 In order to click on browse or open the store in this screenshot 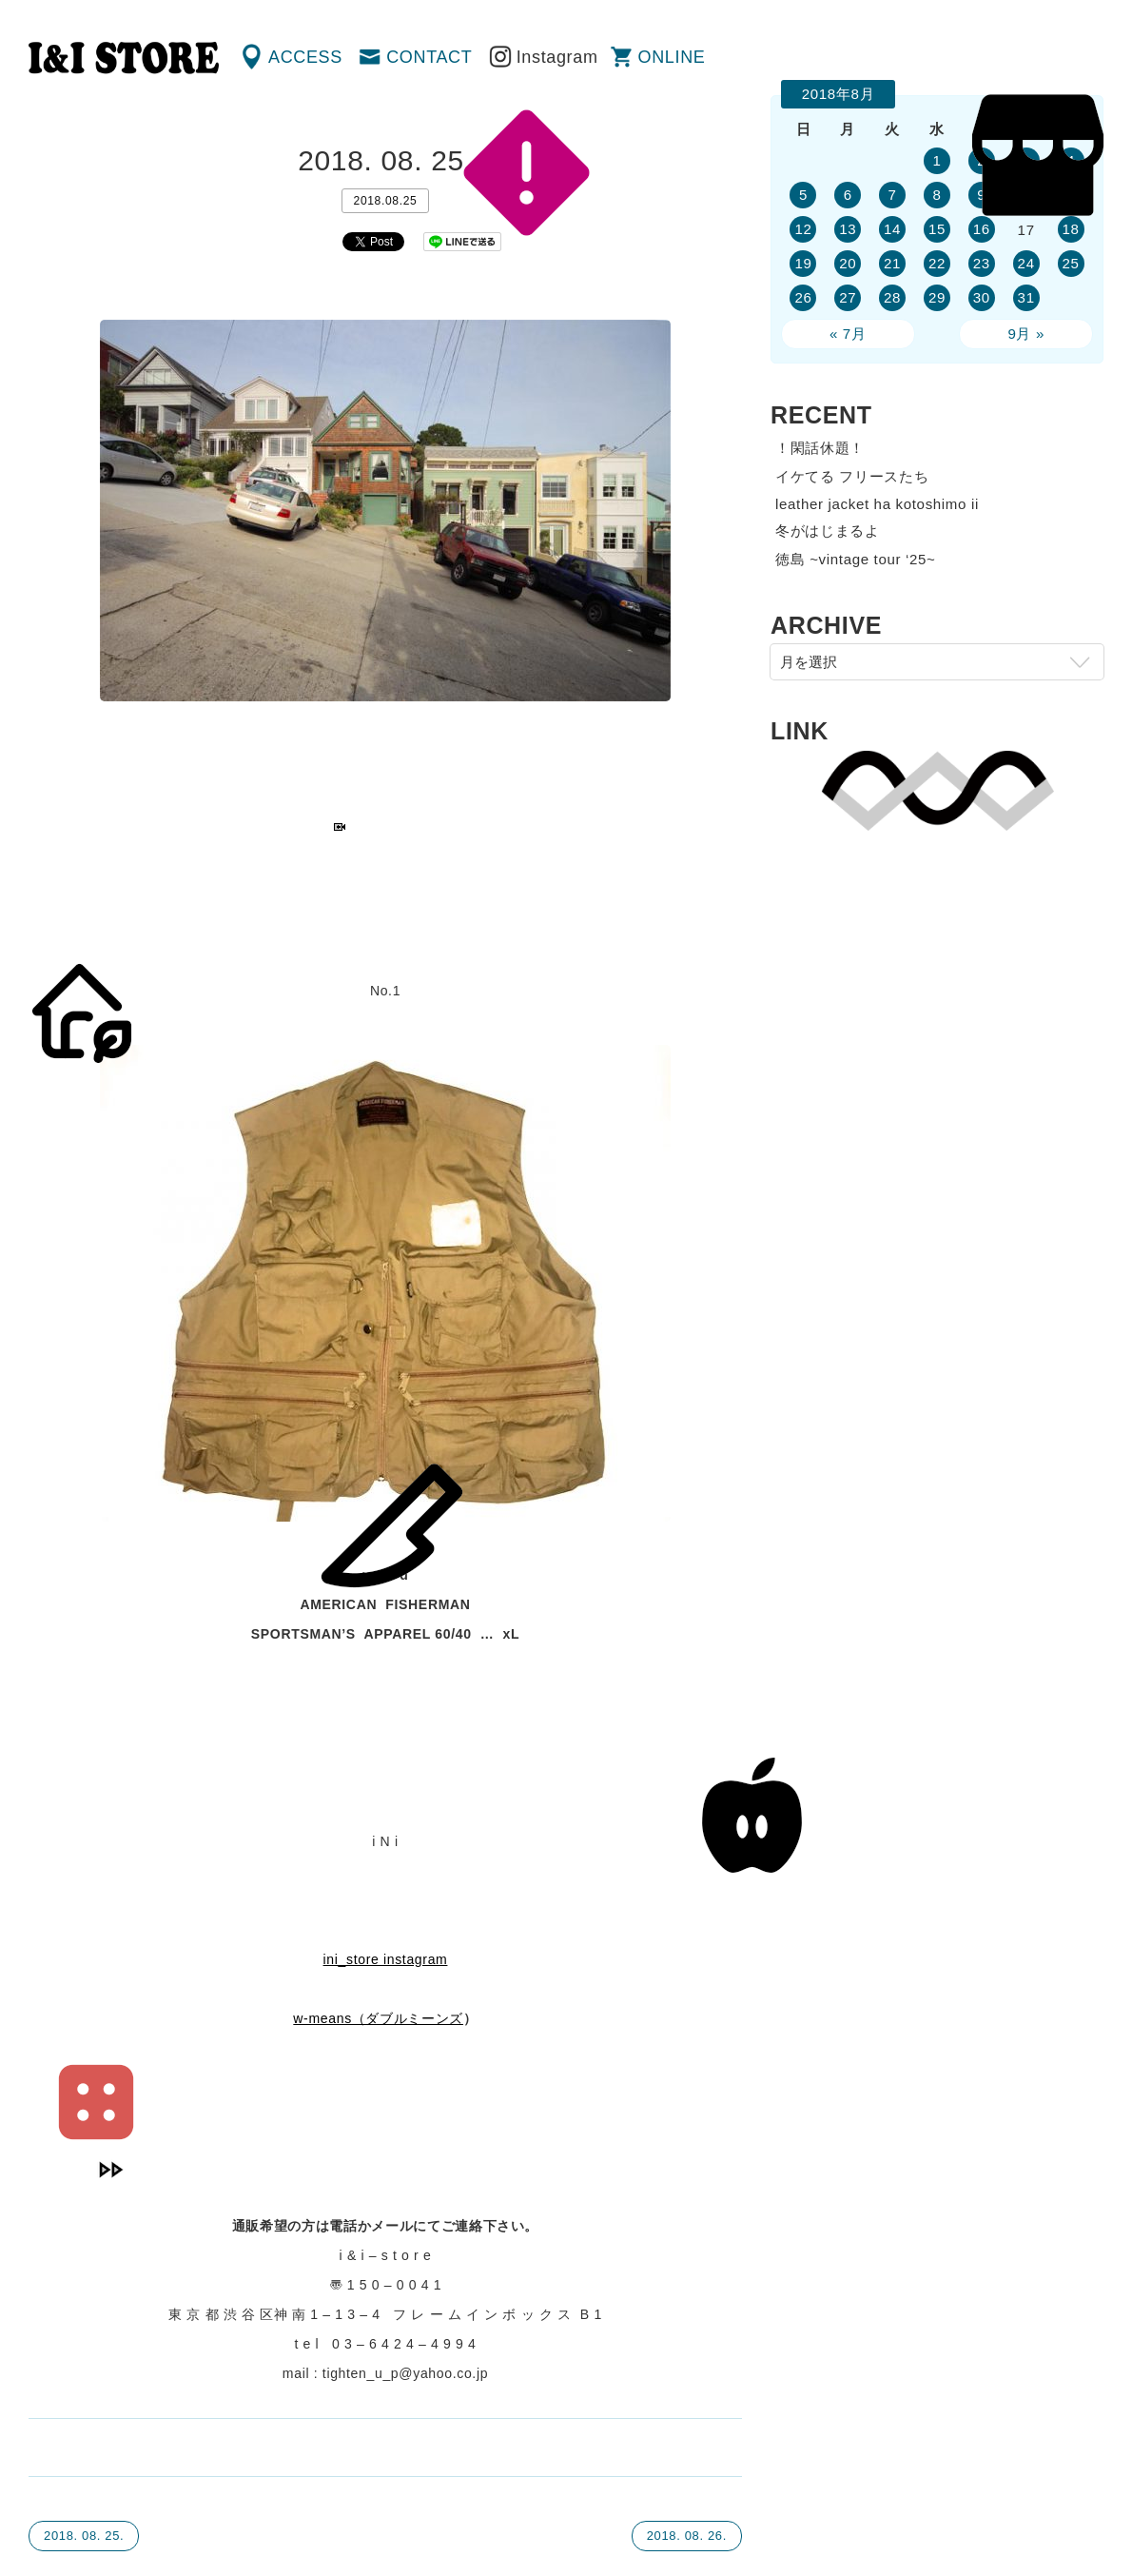, I will do `click(1038, 155)`.